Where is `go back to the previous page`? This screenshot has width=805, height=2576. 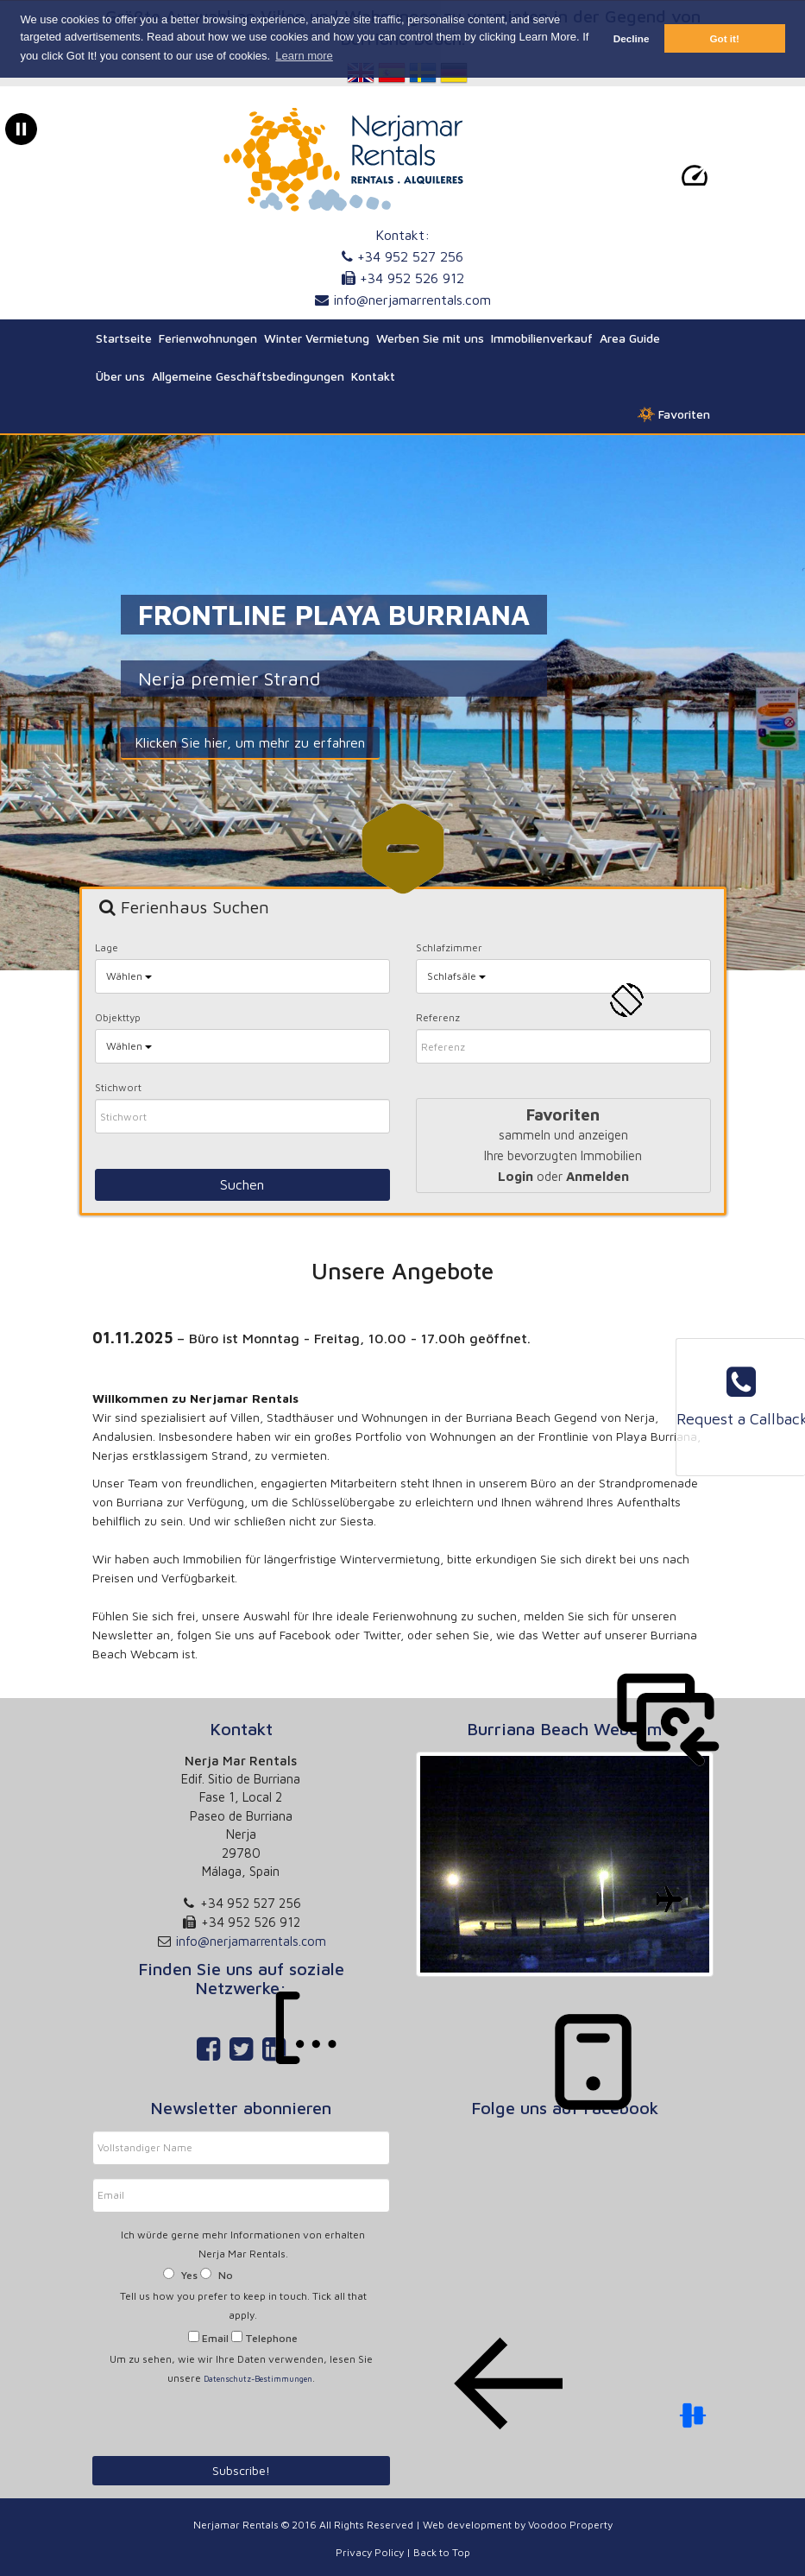
go back to the previous page is located at coordinates (508, 2383).